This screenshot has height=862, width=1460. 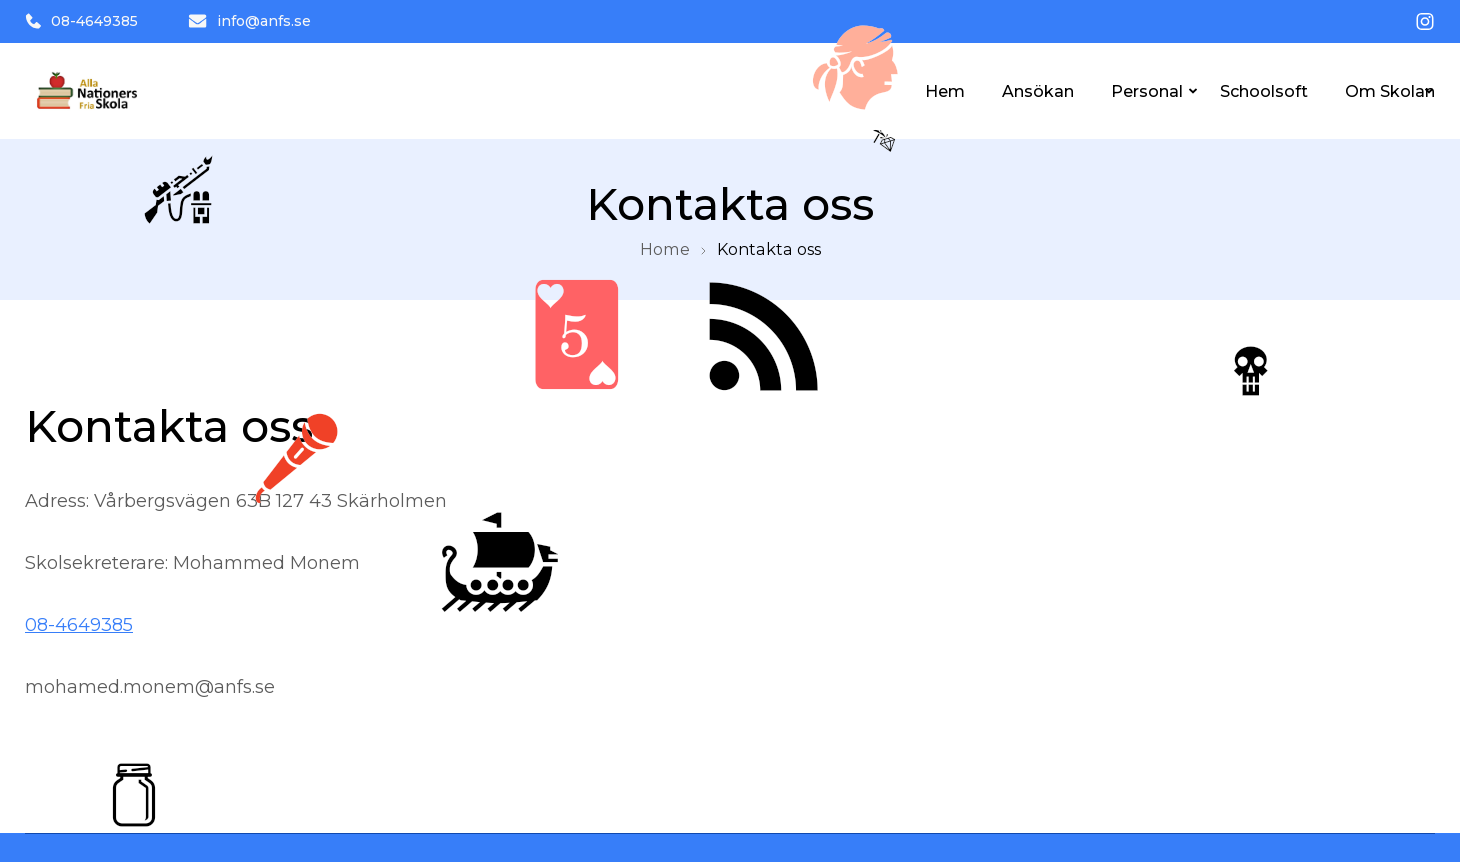 What do you see at coordinates (293, 458) in the screenshot?
I see `tap to start voice recording` at bounding box center [293, 458].